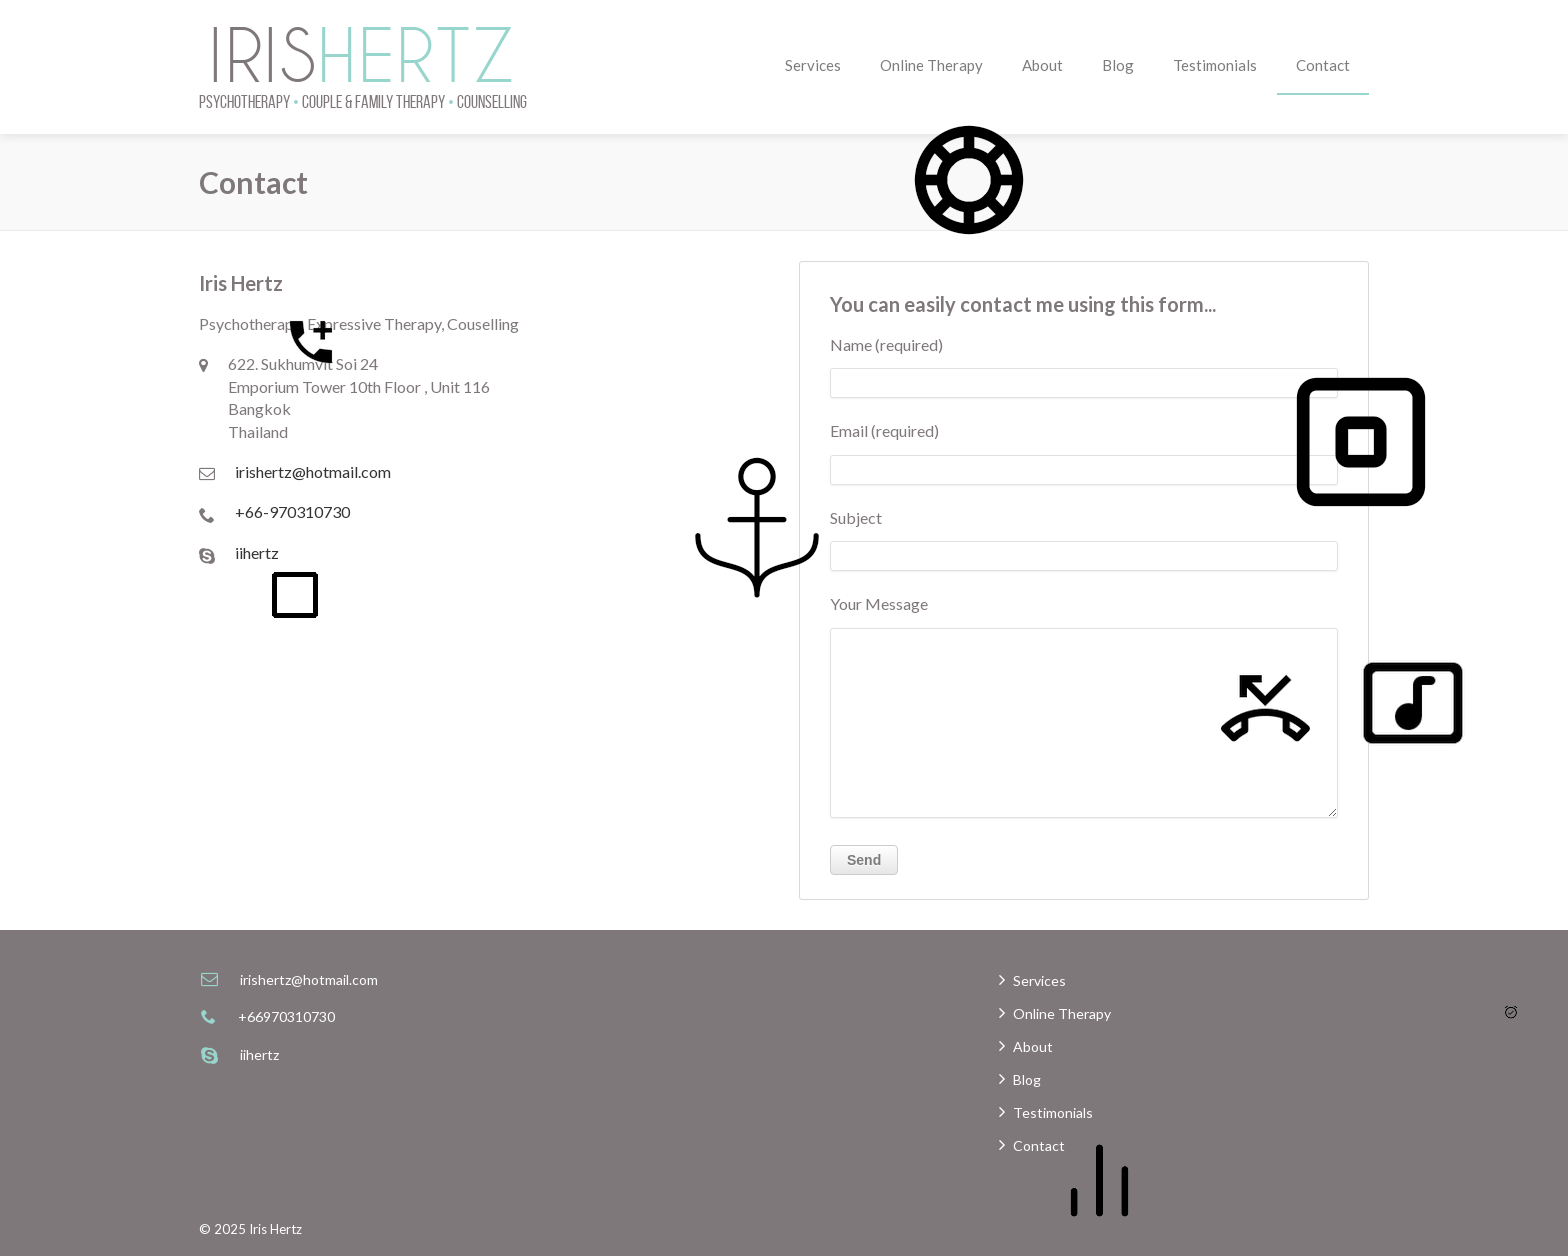  Describe the element at coordinates (757, 525) in the screenshot. I see `anchor link to a specific section on the page` at that location.